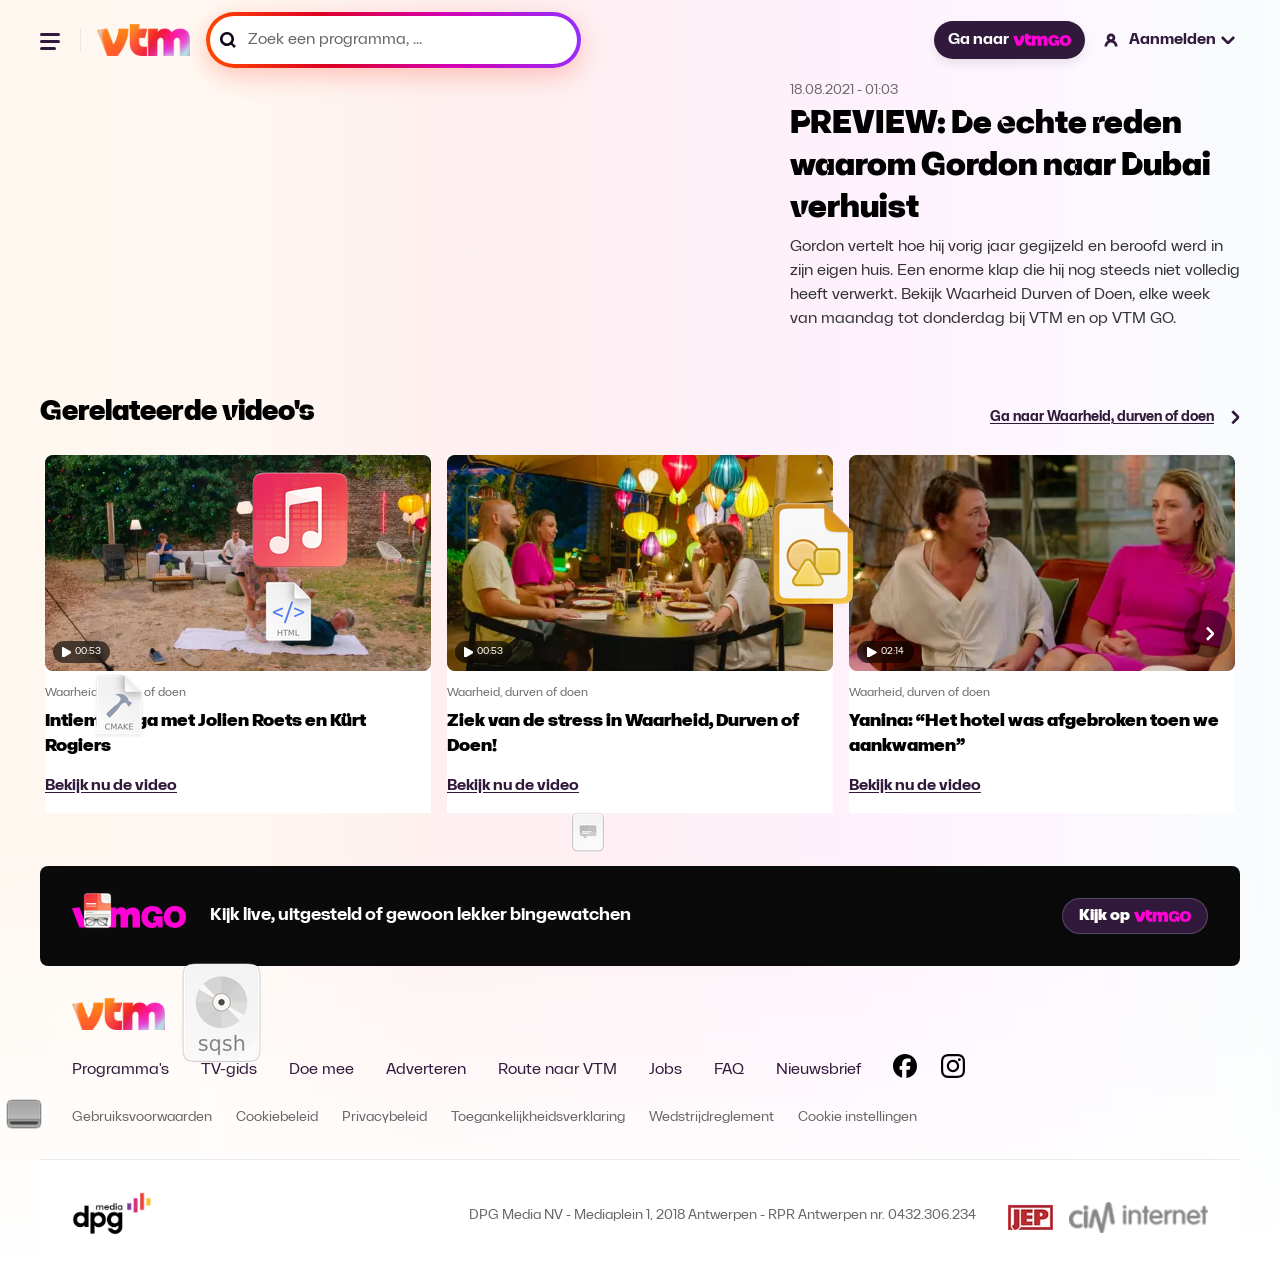 The image size is (1280, 1273). Describe the element at coordinates (119, 706) in the screenshot. I see `a cmake configuration file` at that location.